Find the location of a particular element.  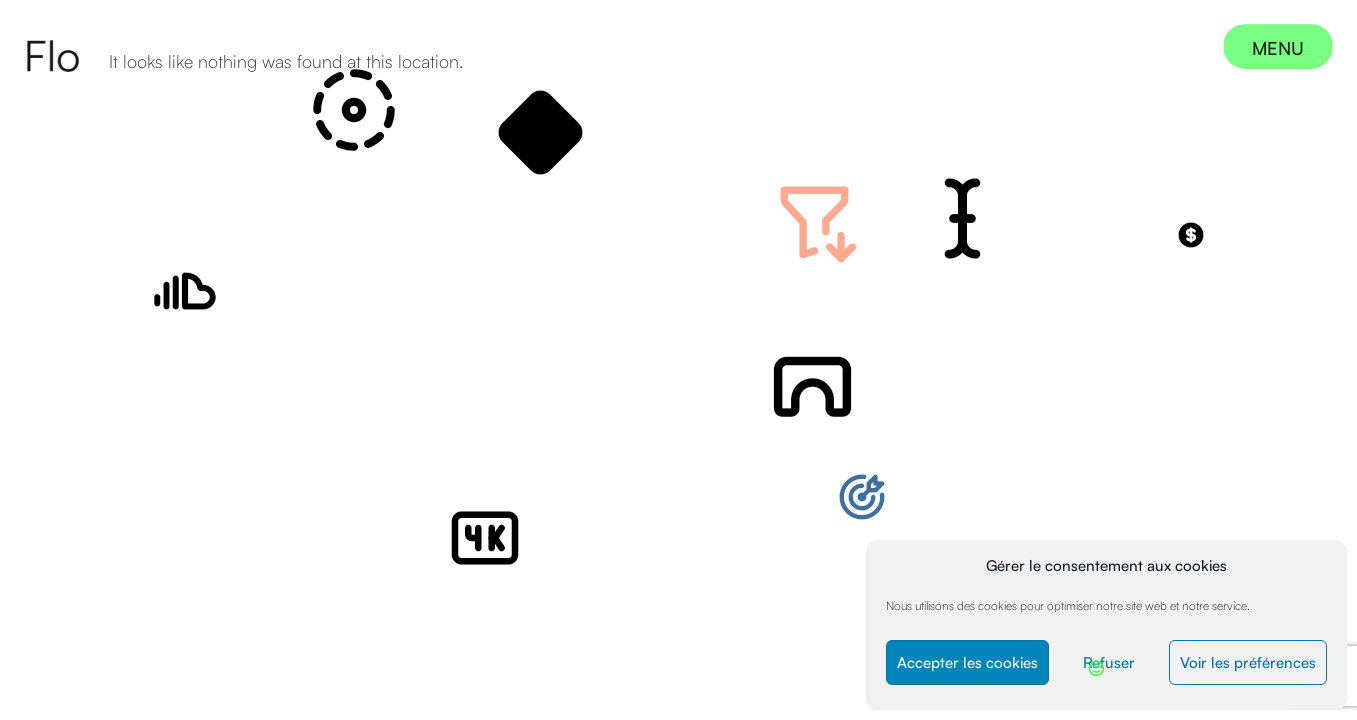

add a positive reaction or emoji is located at coordinates (1096, 668).